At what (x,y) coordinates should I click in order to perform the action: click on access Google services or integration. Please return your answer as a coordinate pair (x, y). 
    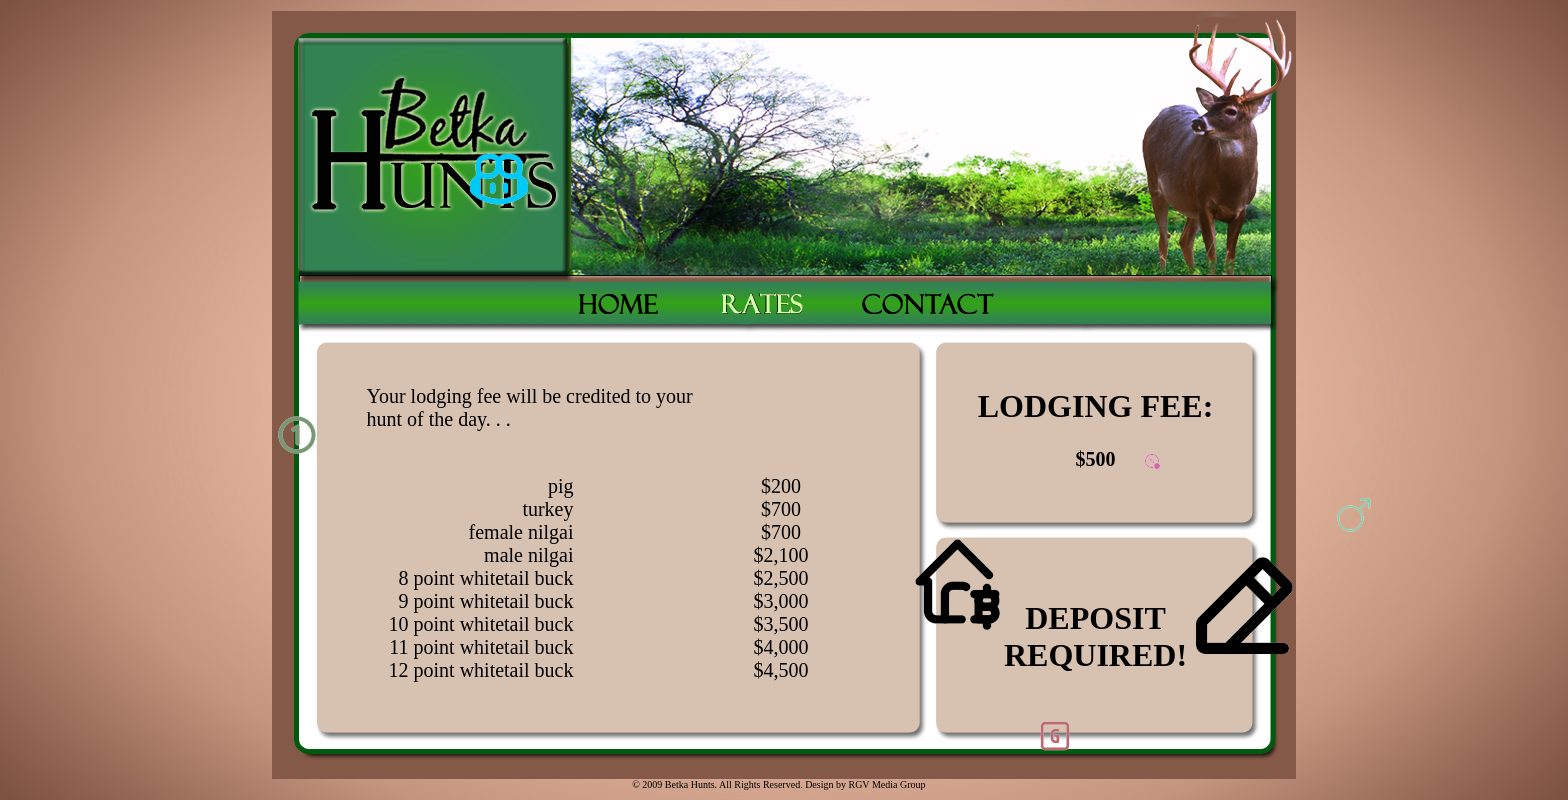
    Looking at the image, I should click on (1055, 736).